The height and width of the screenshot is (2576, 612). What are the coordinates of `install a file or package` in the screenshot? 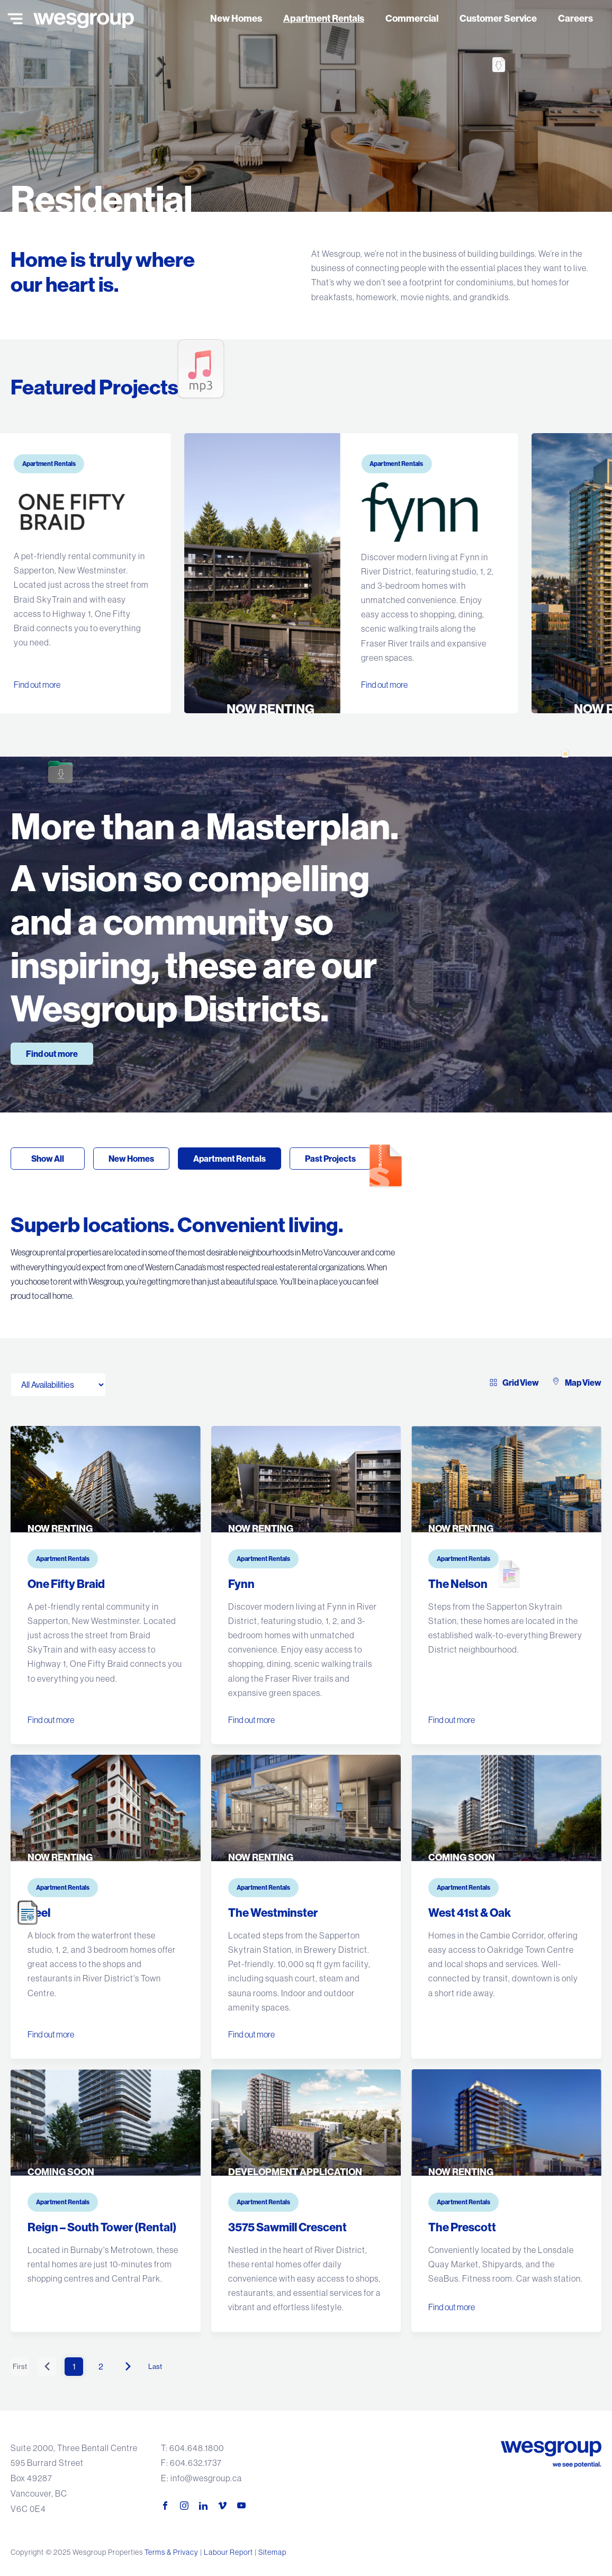 It's located at (499, 65).